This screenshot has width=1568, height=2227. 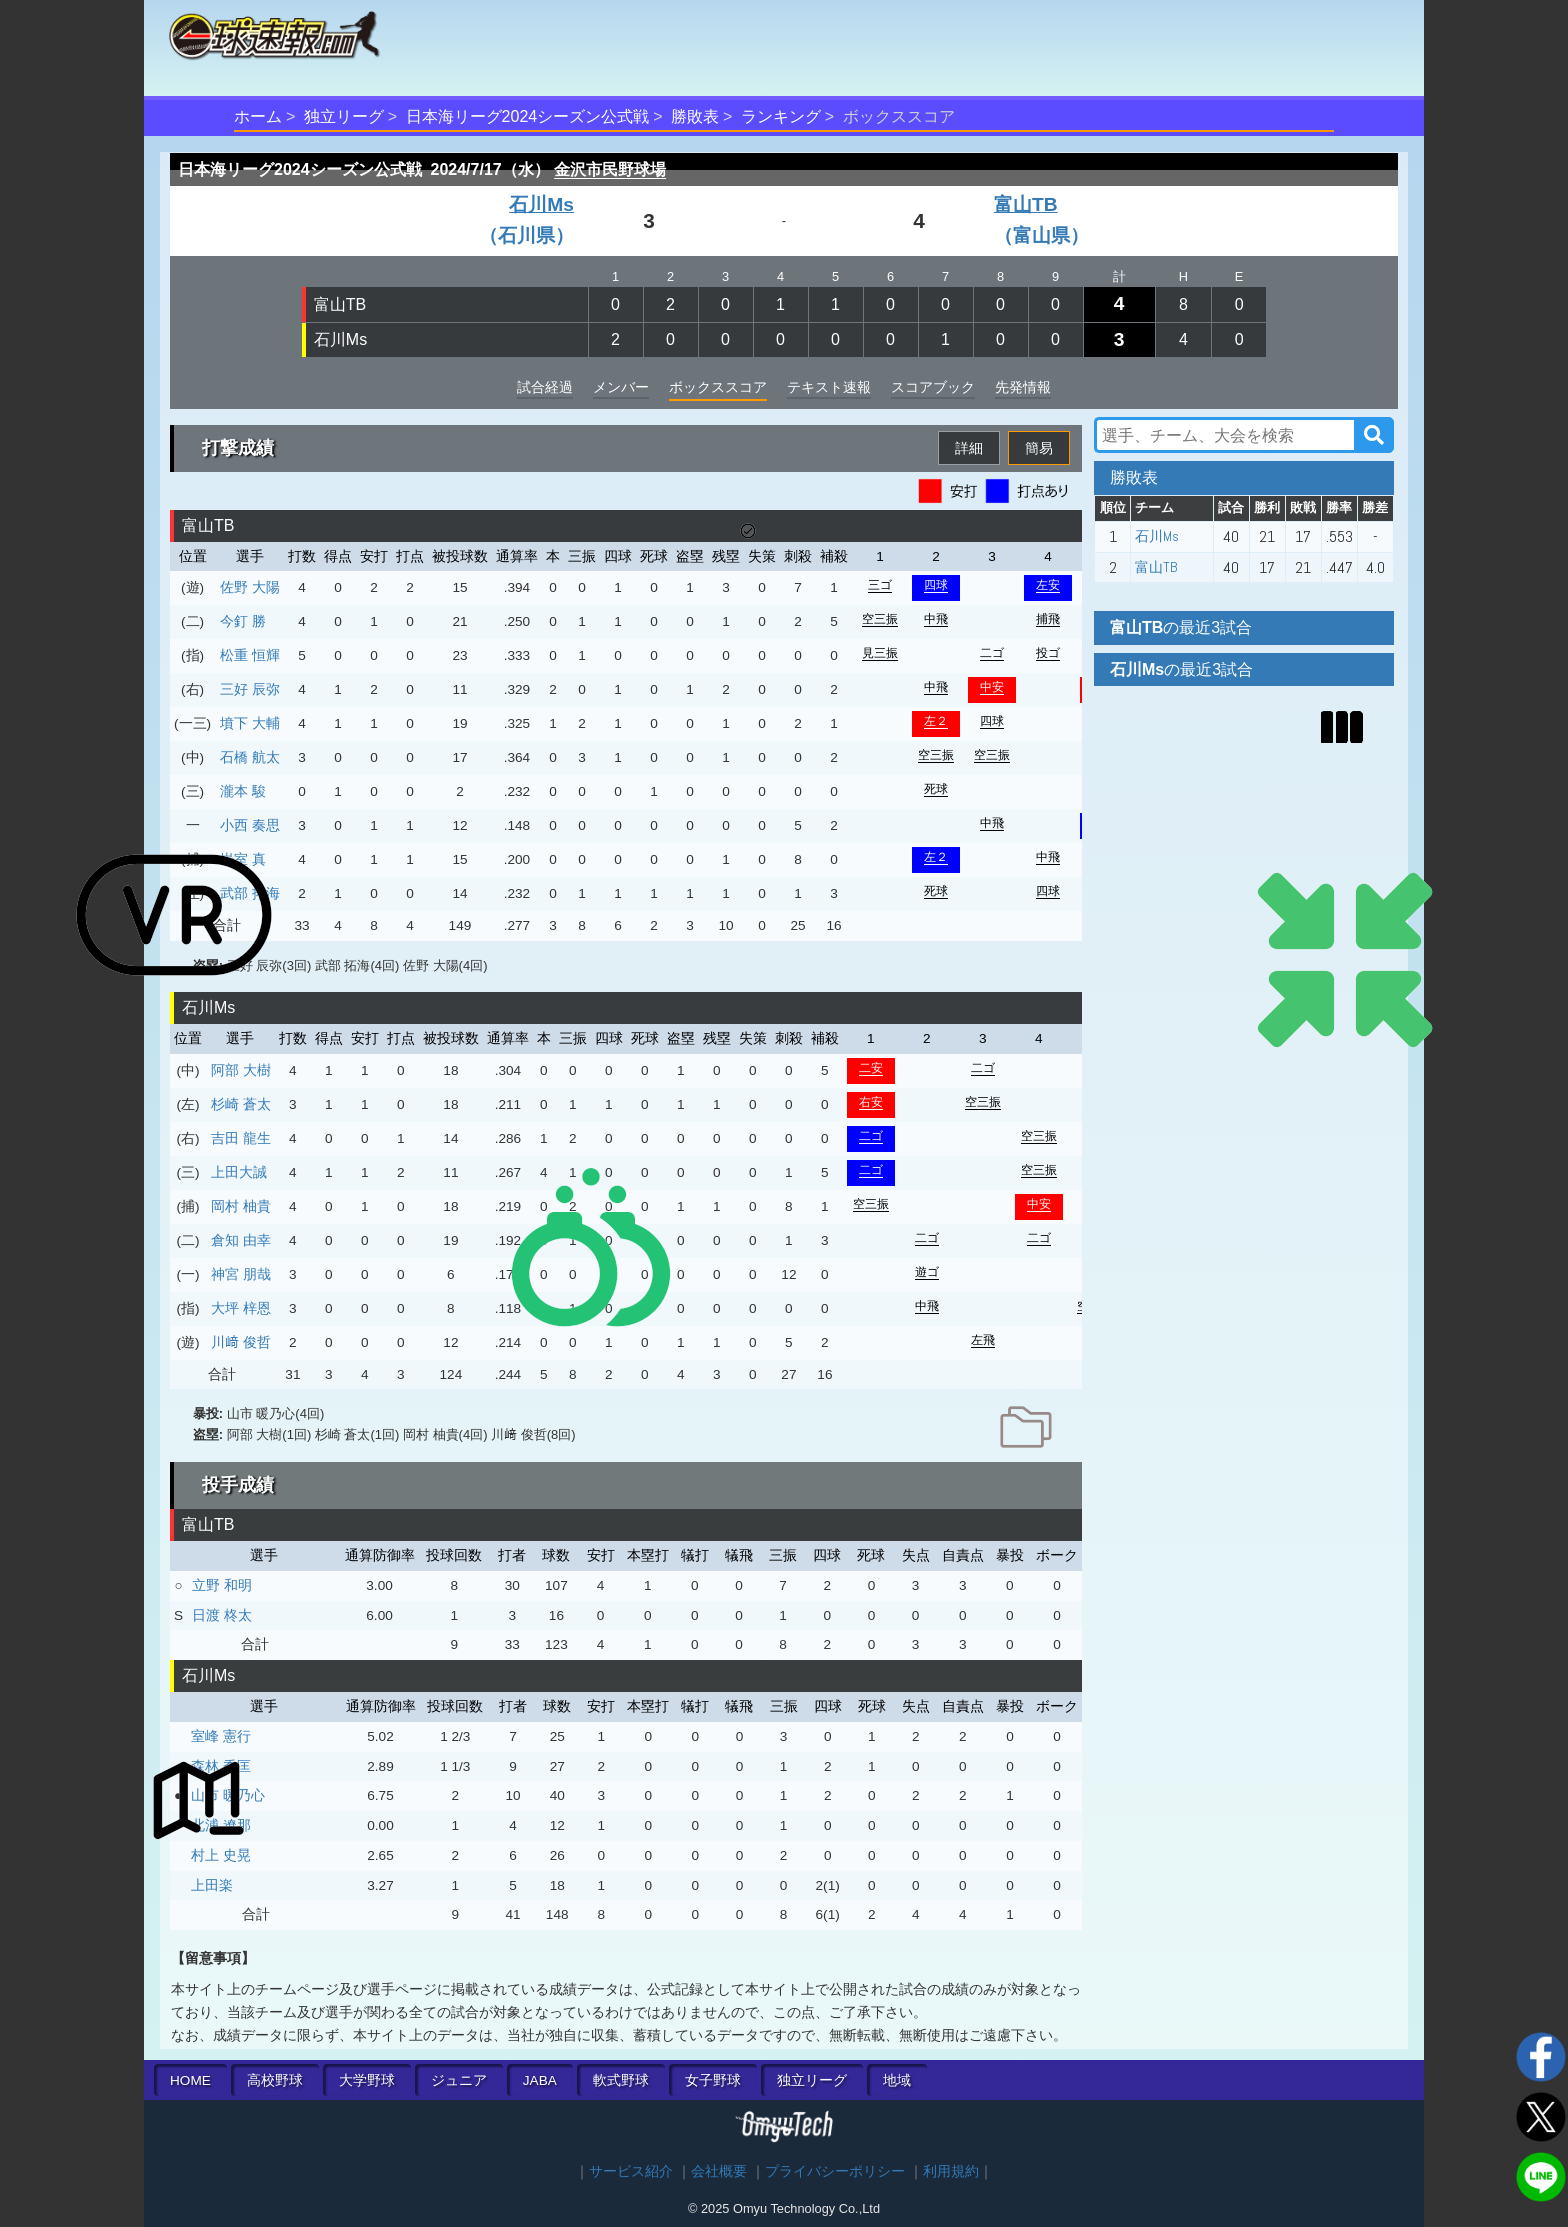 What do you see at coordinates (1340, 728) in the screenshot?
I see `switch to column view layout` at bounding box center [1340, 728].